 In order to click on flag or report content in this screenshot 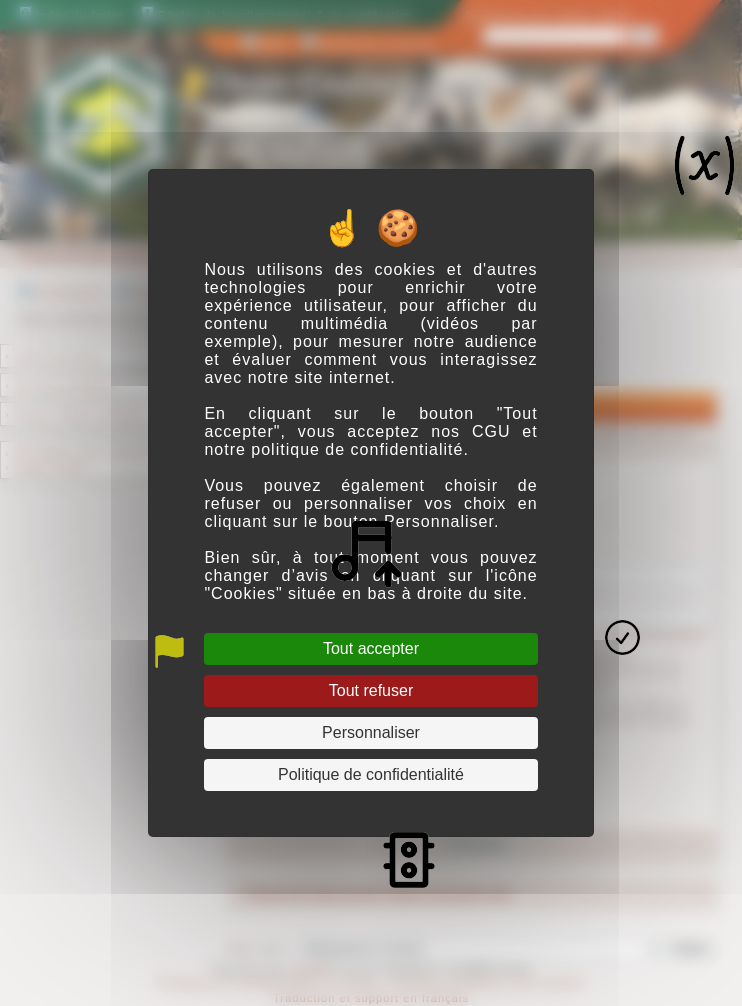, I will do `click(169, 651)`.